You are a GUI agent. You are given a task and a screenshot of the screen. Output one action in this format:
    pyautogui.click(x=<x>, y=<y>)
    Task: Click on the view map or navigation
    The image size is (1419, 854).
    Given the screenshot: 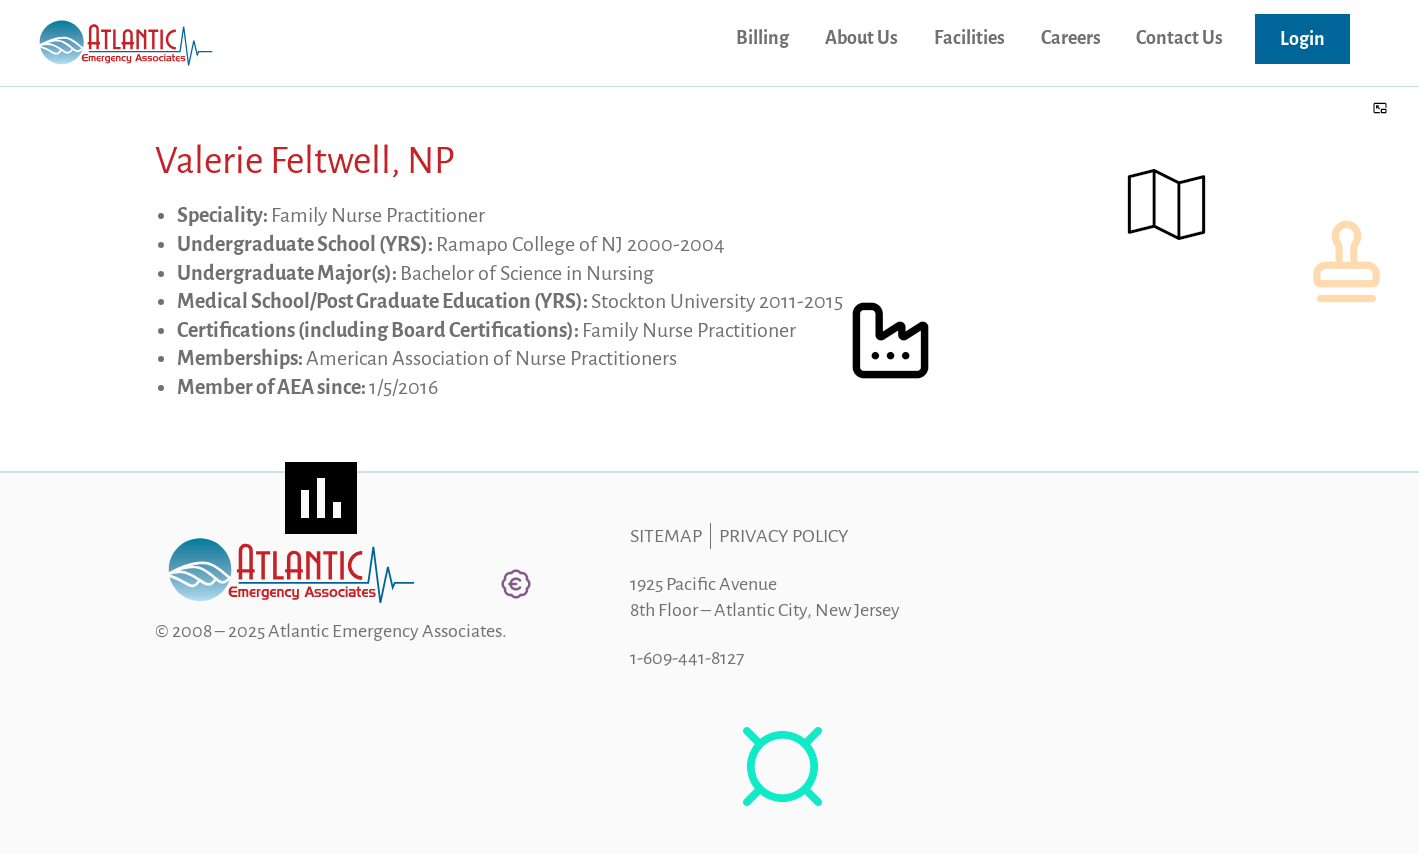 What is the action you would take?
    pyautogui.click(x=1166, y=204)
    